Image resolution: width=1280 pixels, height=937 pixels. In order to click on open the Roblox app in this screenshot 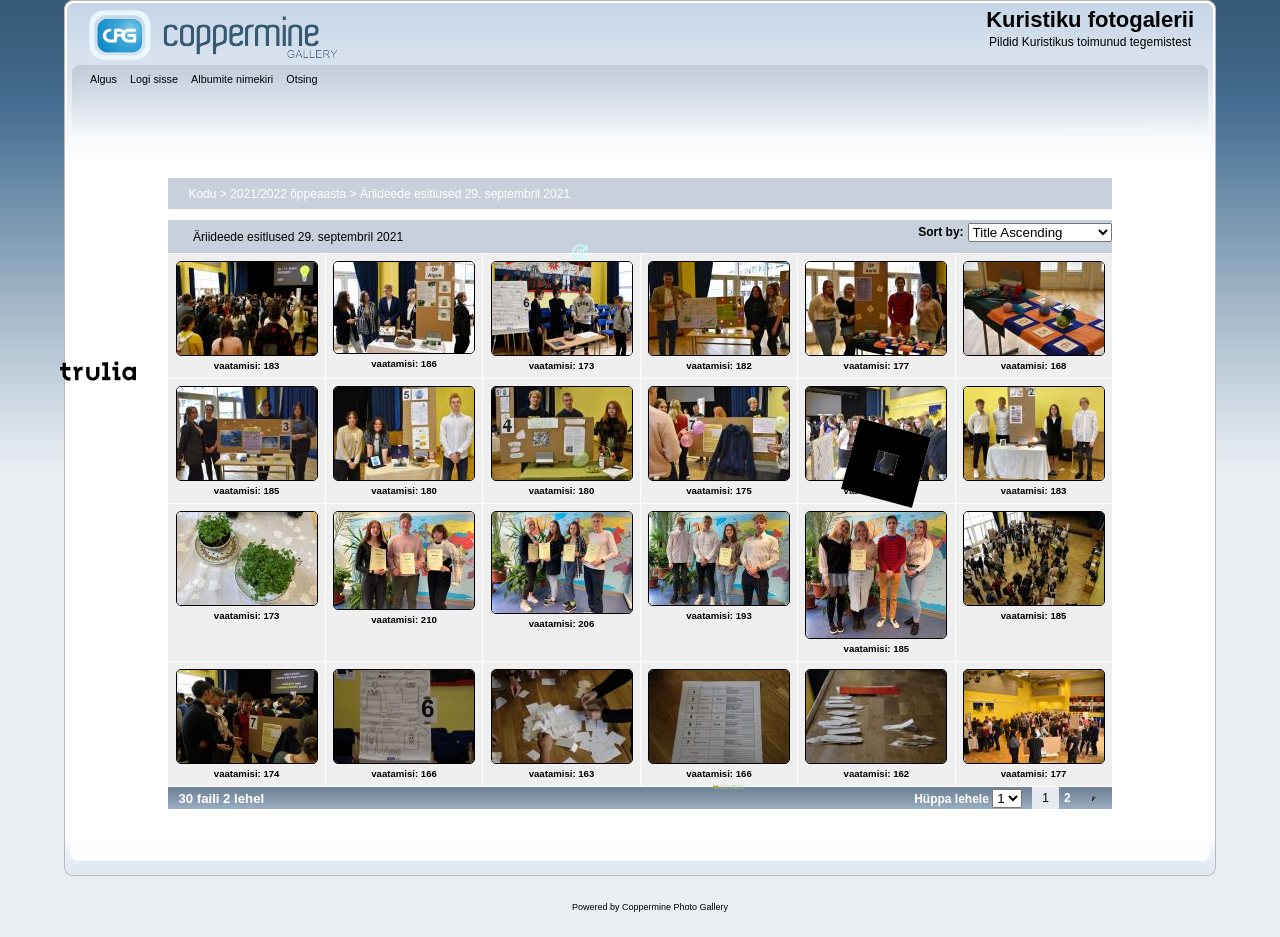, I will do `click(886, 463)`.